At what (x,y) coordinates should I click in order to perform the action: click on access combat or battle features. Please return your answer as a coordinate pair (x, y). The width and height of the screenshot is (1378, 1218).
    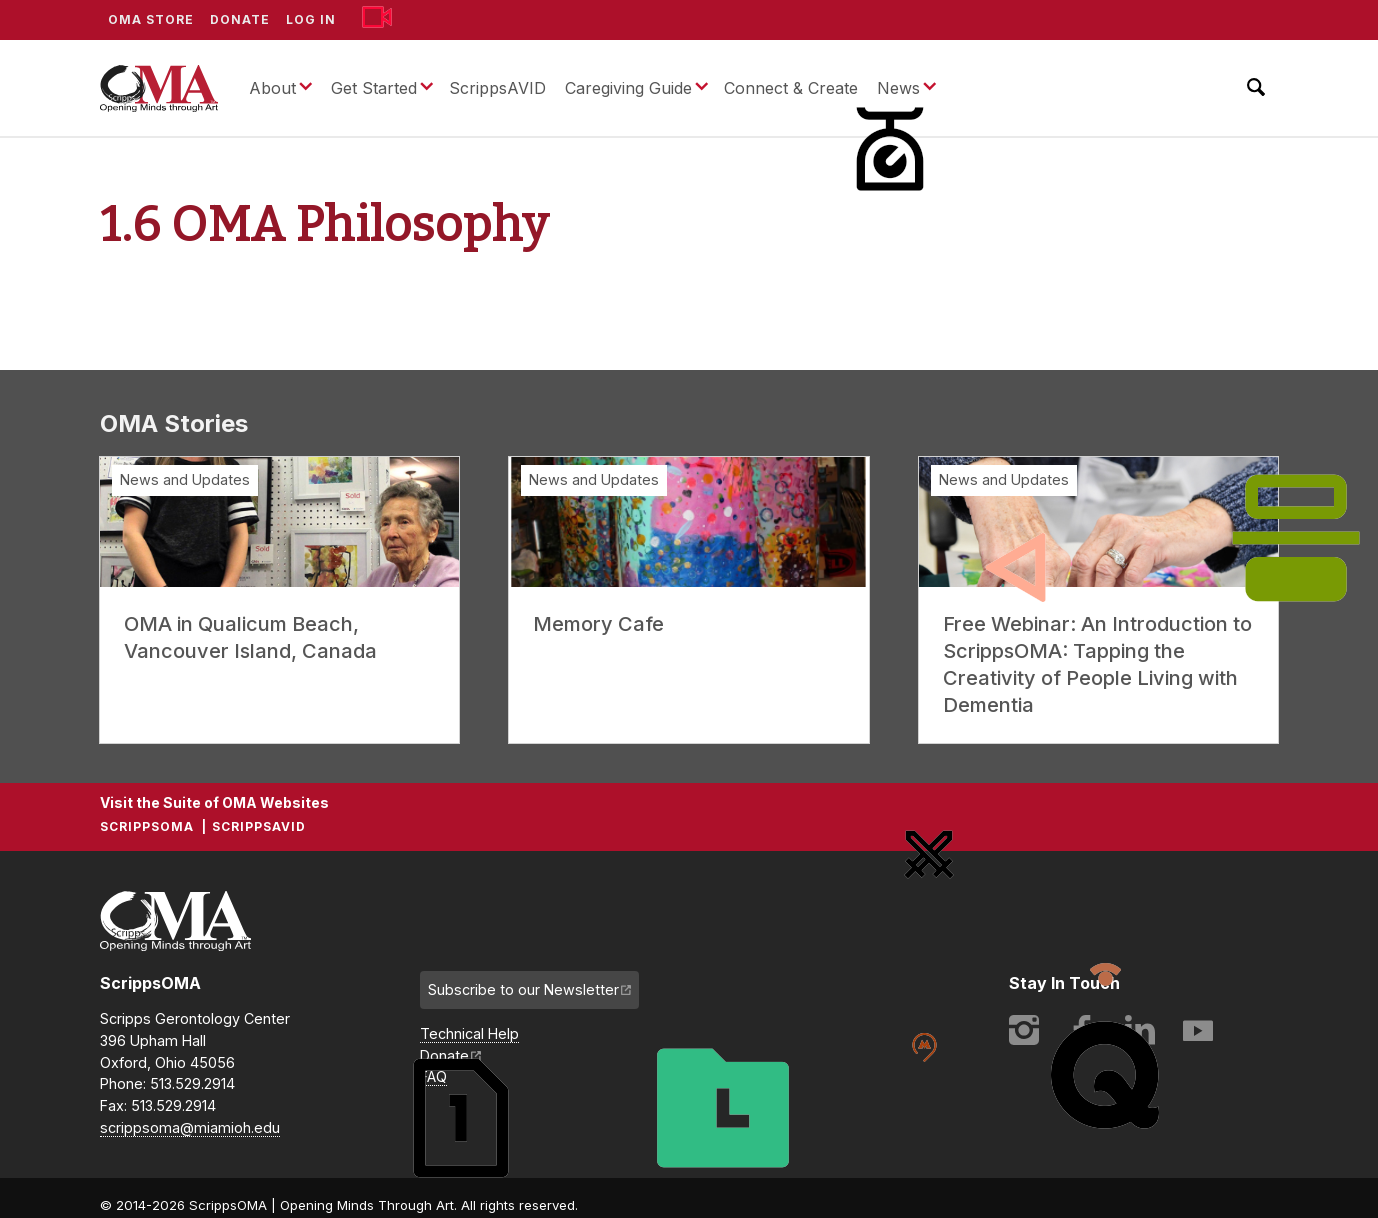
    Looking at the image, I should click on (929, 854).